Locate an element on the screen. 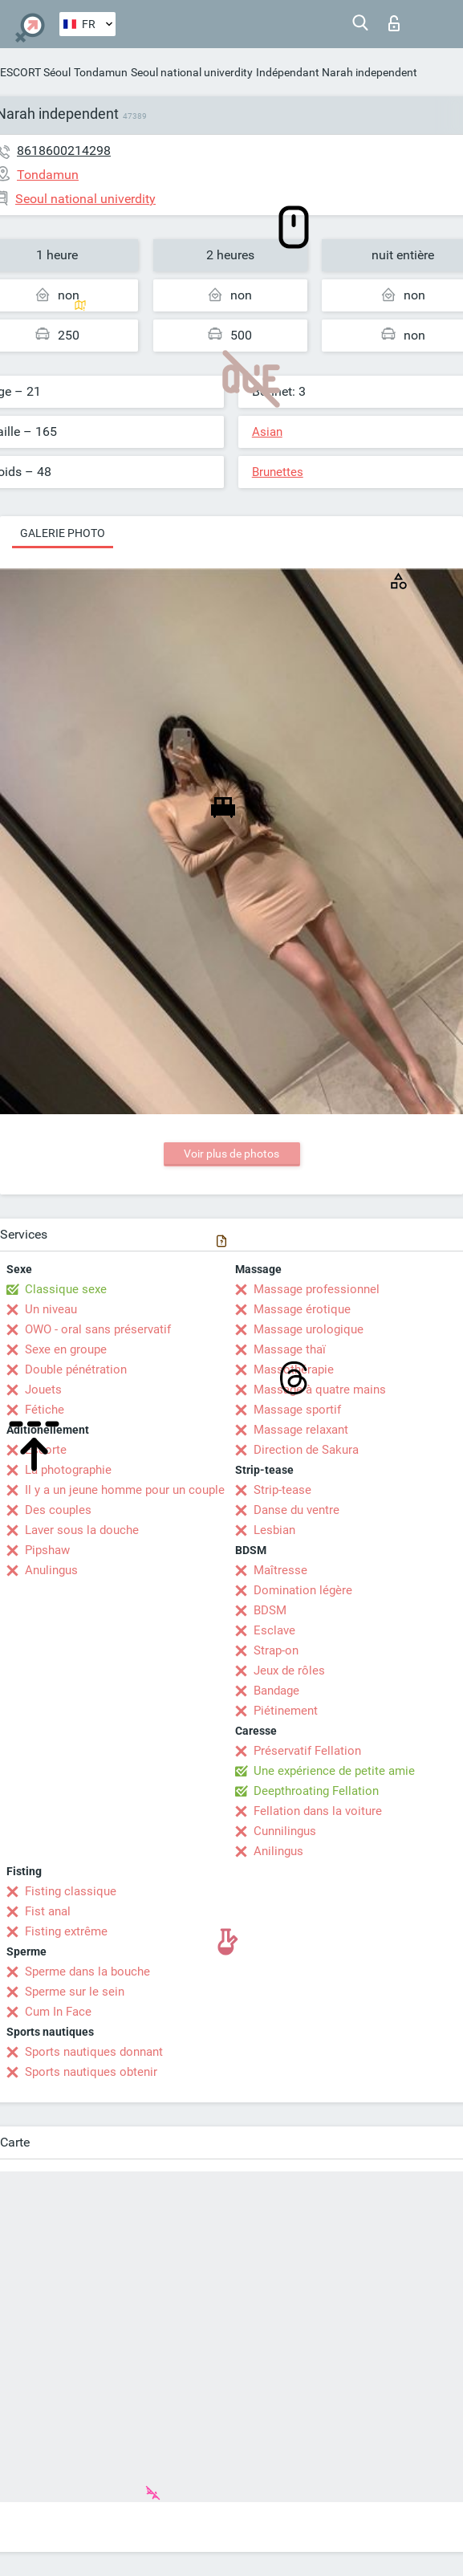  disable HTTP request queue is located at coordinates (251, 379).